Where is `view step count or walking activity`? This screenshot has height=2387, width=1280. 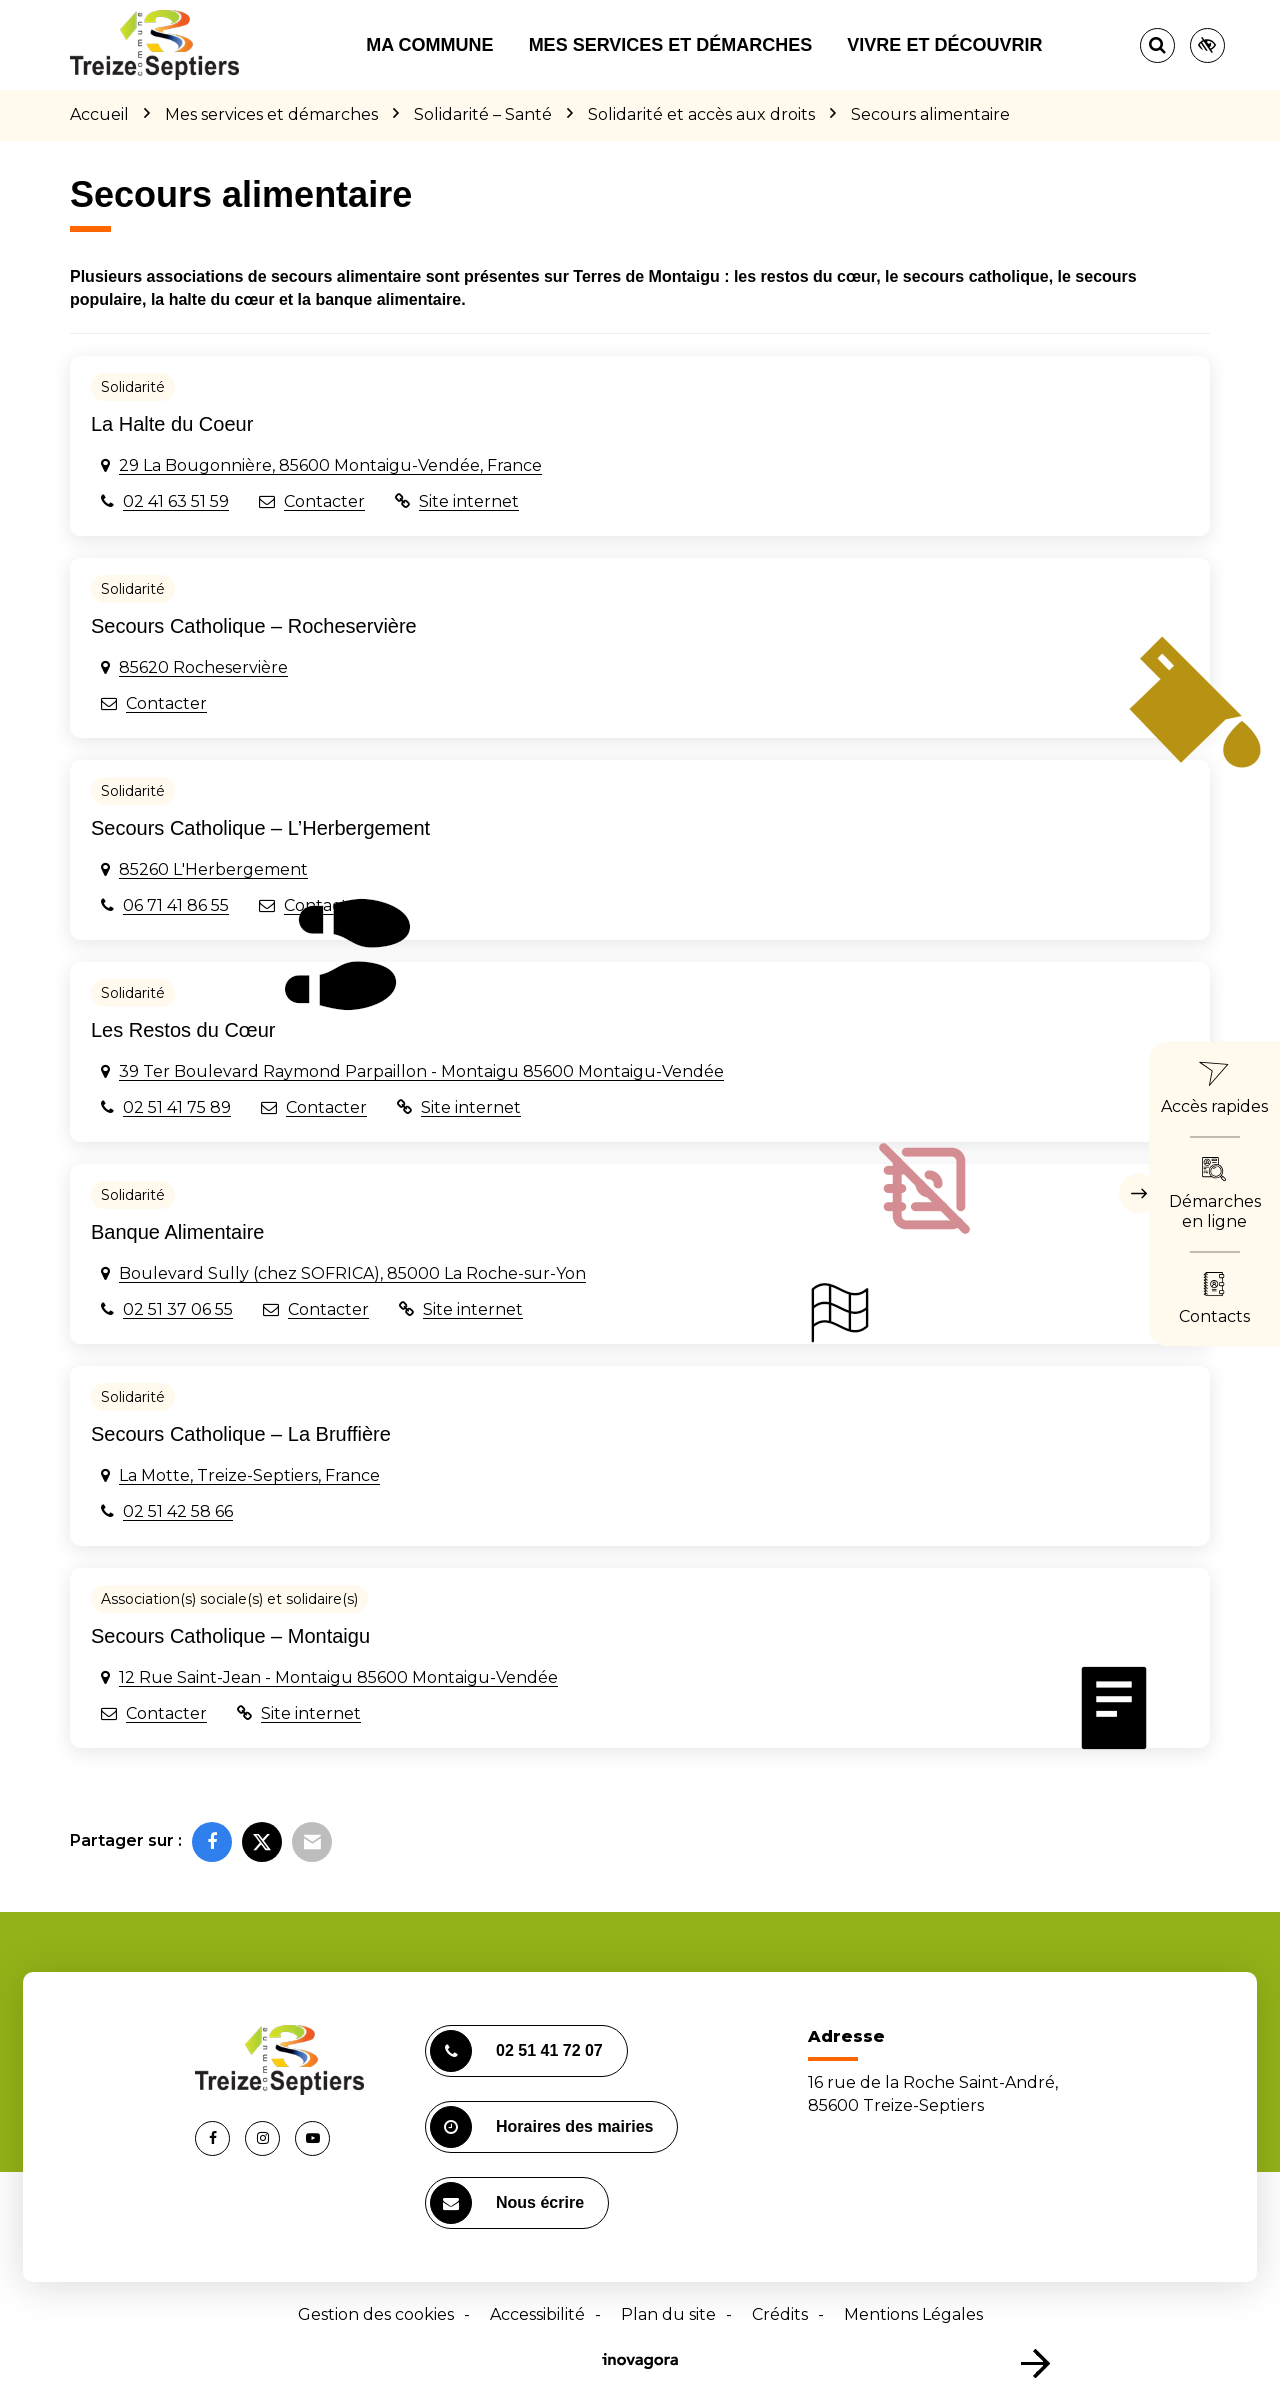 view step count or walking activity is located at coordinates (347, 954).